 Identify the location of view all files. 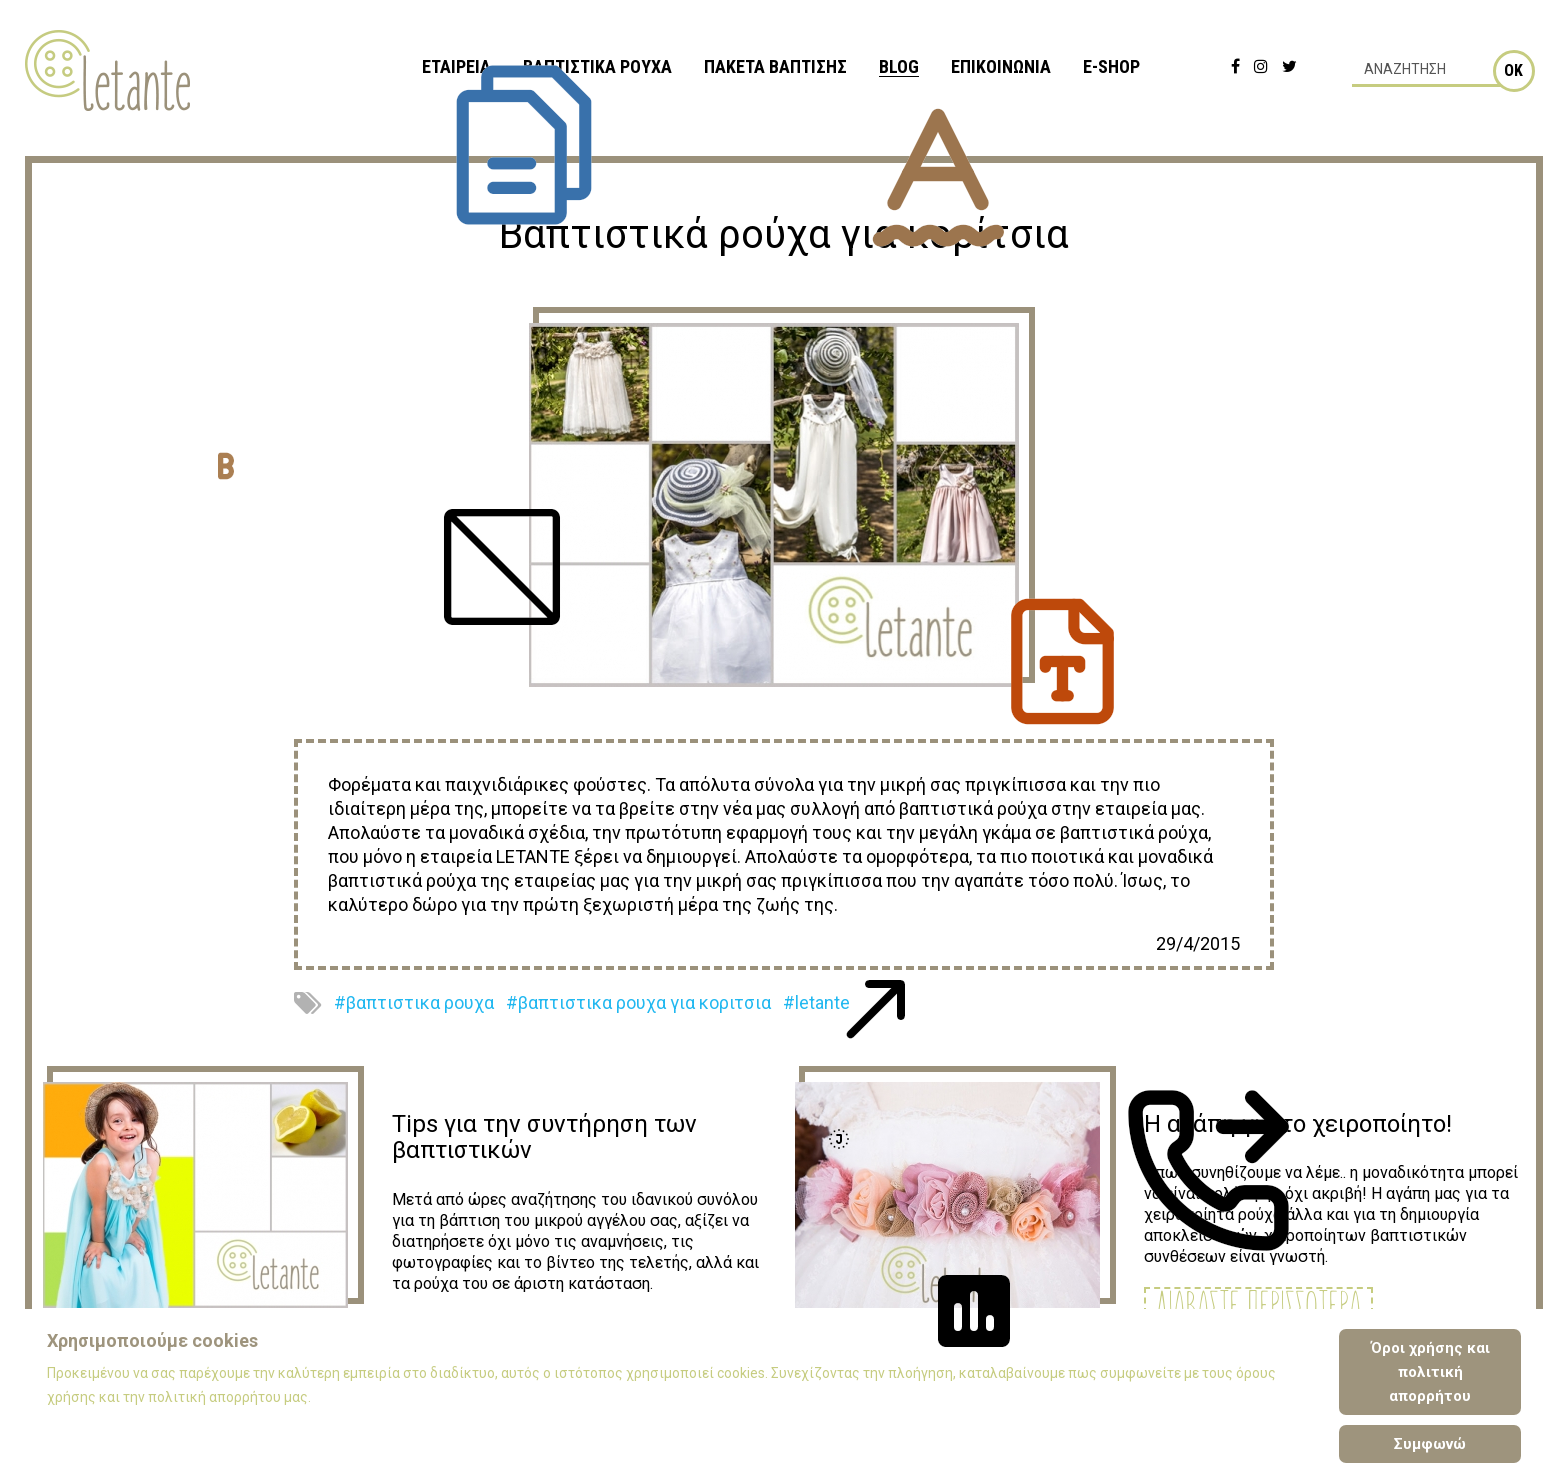
(524, 145).